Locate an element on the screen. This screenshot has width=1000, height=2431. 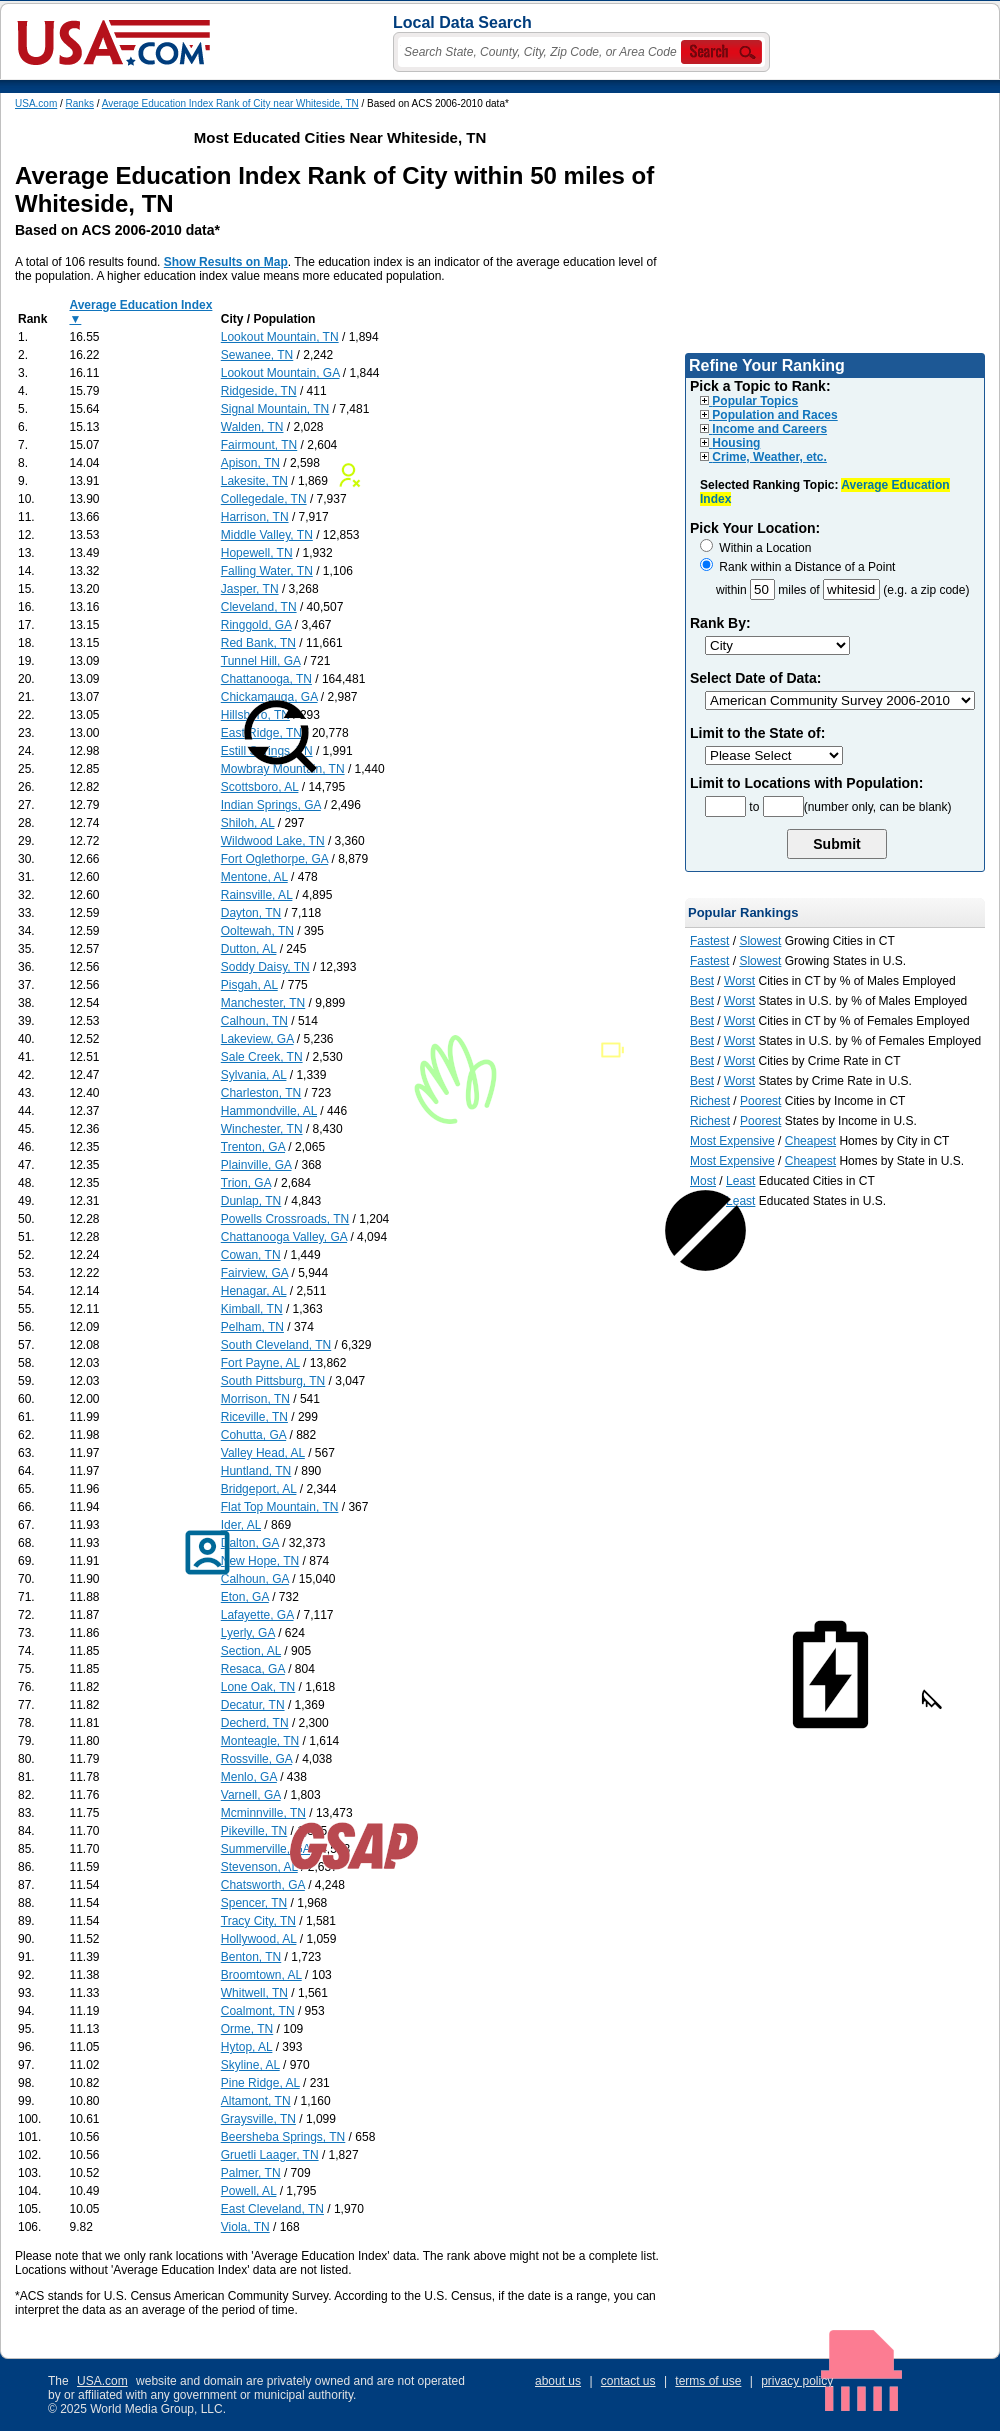
find and replace text in a document is located at coordinates (280, 736).